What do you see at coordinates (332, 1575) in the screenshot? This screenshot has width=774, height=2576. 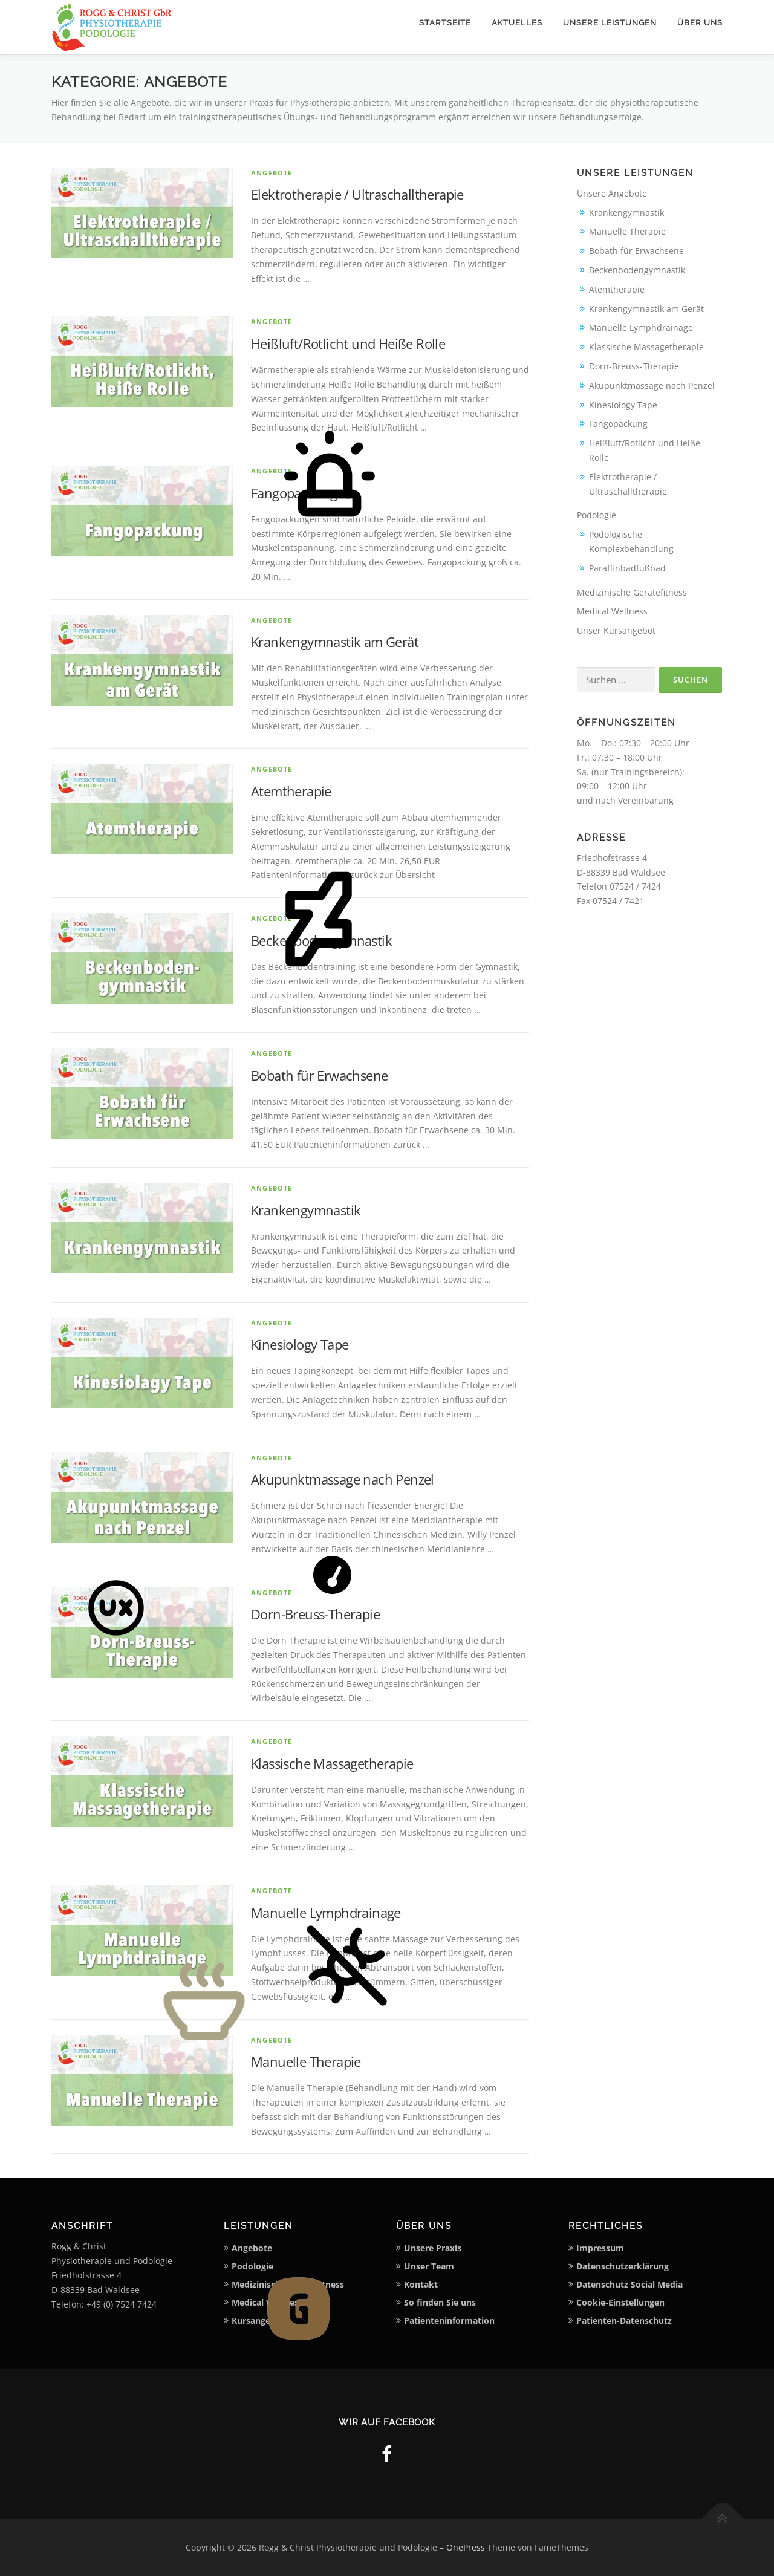 I see `indicates high performance or speed level` at bounding box center [332, 1575].